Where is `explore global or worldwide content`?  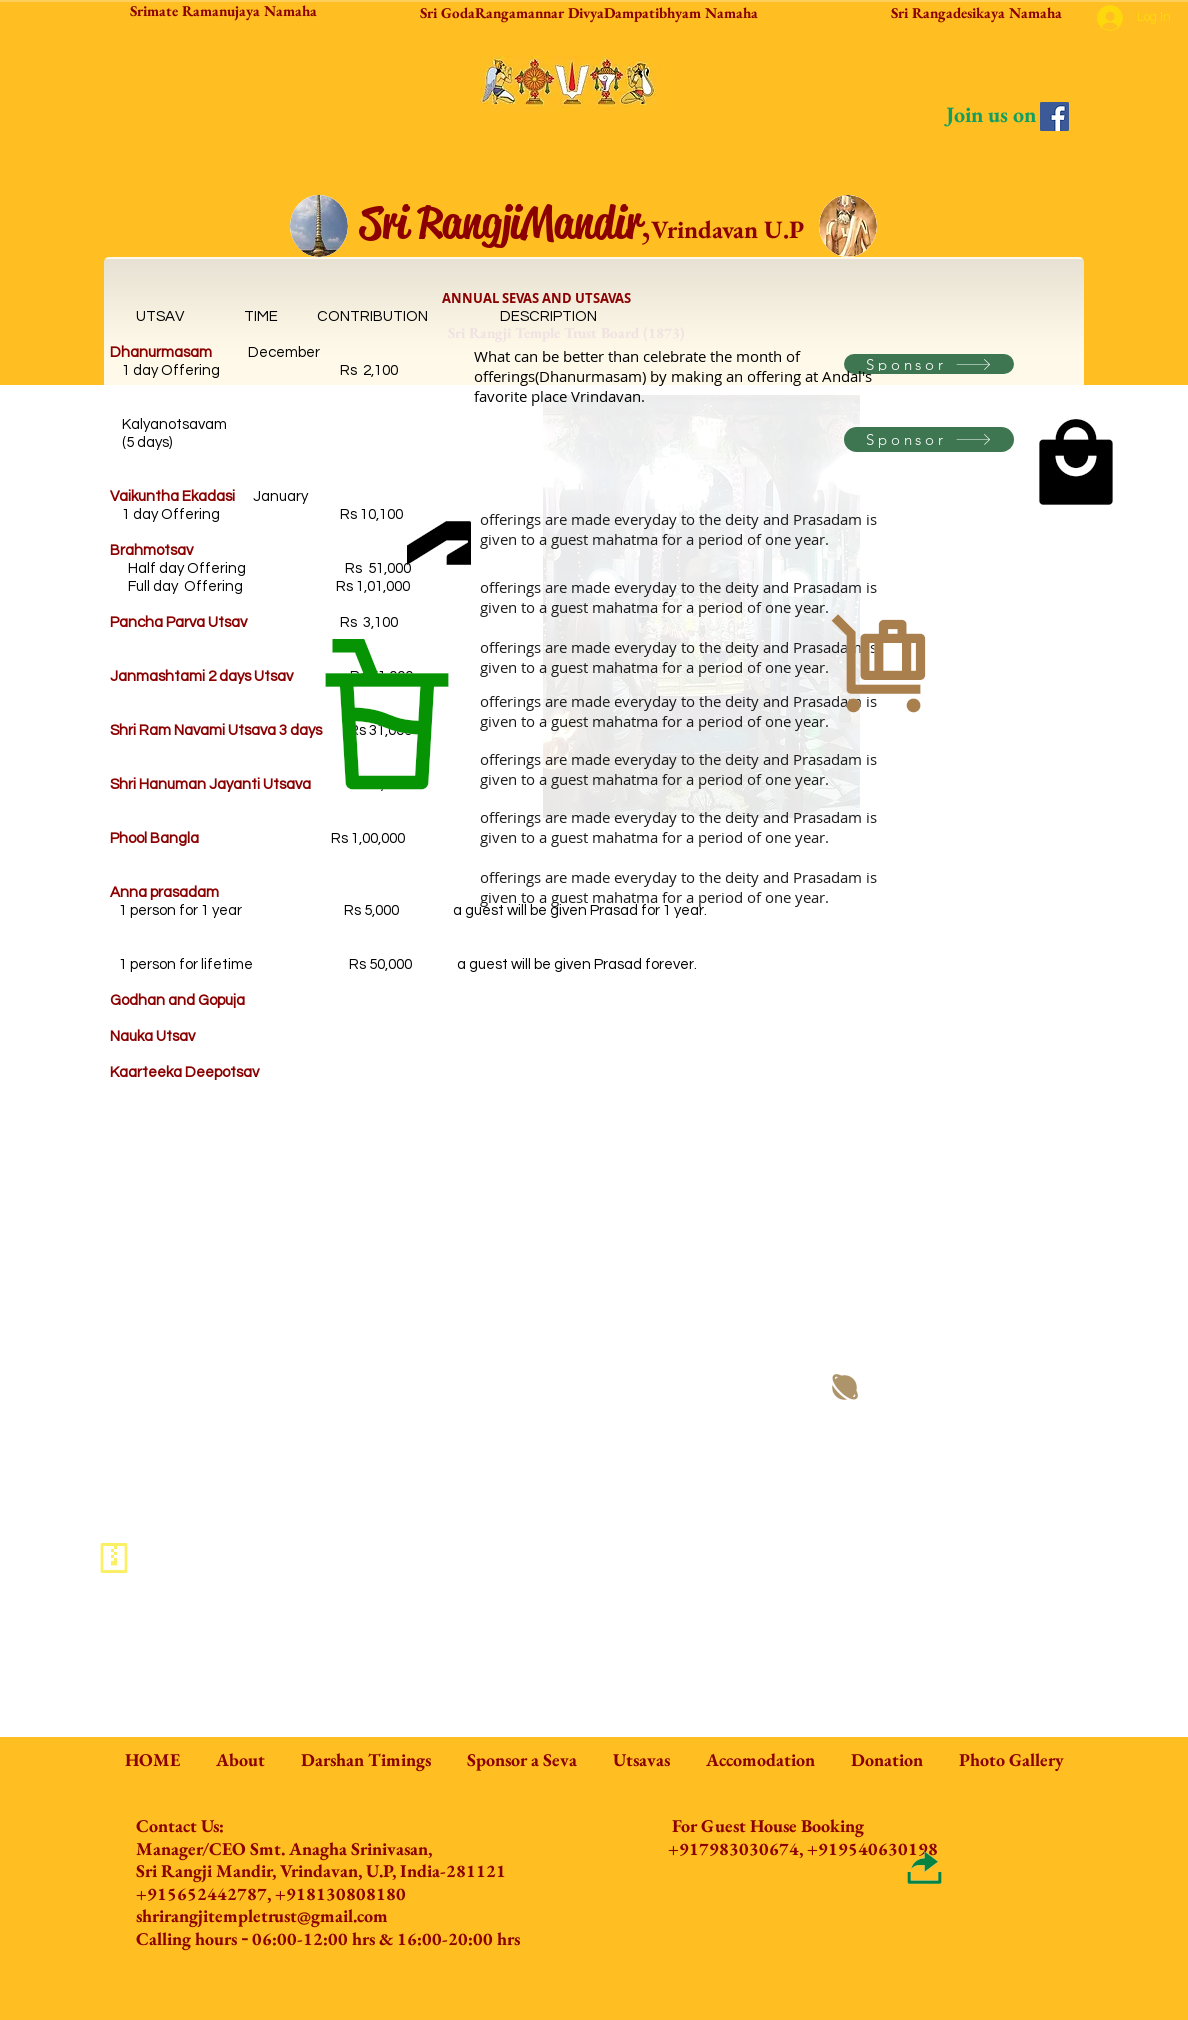
explore global or worldwide content is located at coordinates (844, 1387).